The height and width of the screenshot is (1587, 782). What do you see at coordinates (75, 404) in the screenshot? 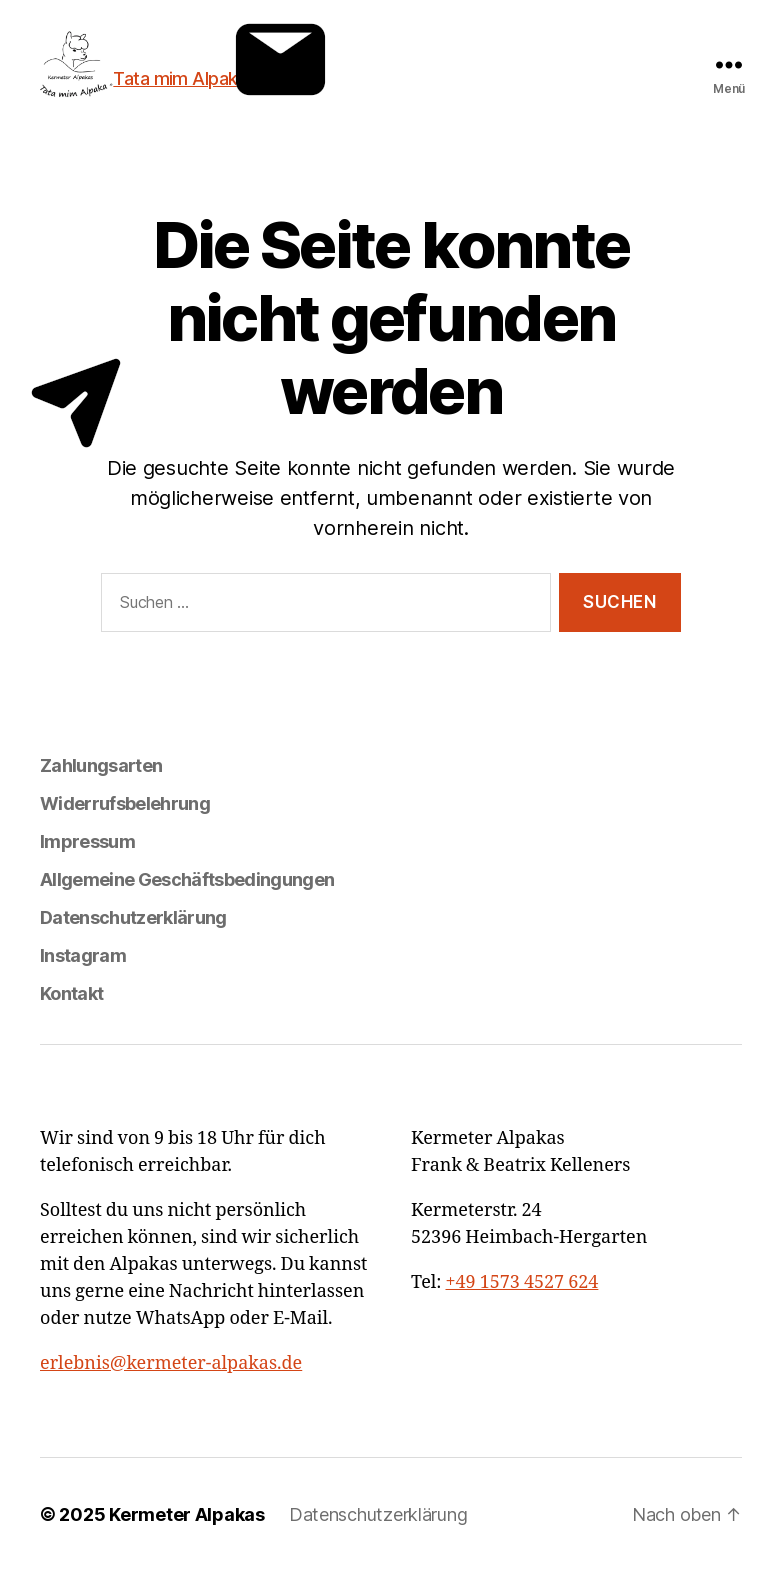
I see `send a message` at bounding box center [75, 404].